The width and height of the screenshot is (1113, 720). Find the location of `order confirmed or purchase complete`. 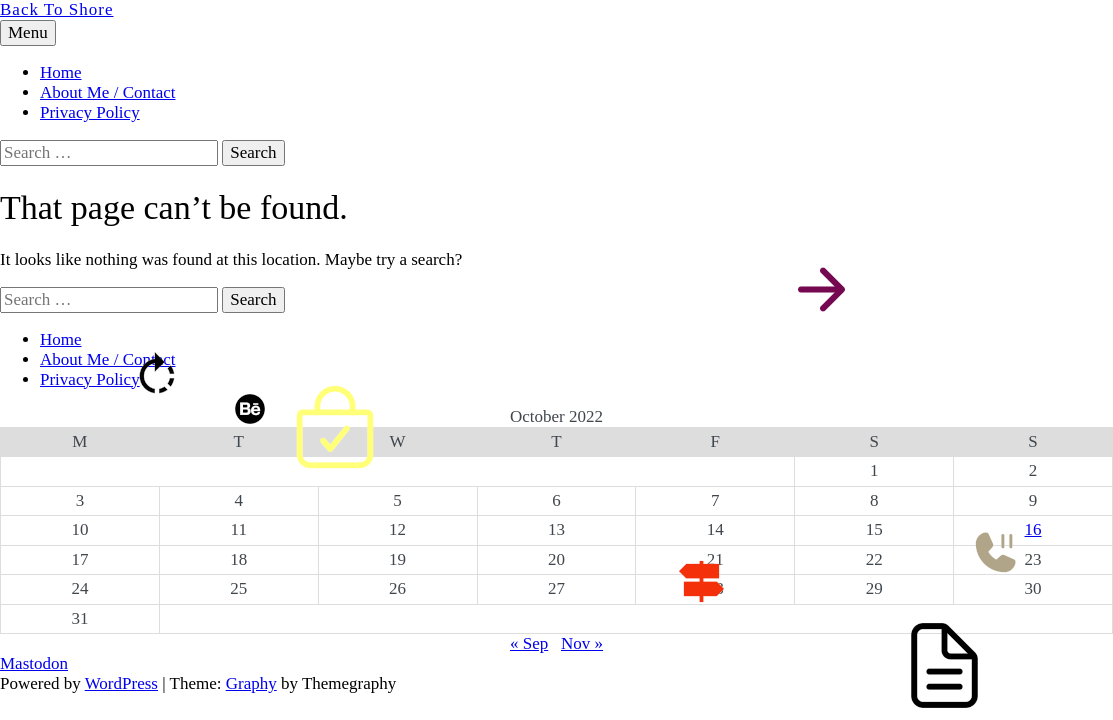

order confirmed or purchase complete is located at coordinates (335, 427).